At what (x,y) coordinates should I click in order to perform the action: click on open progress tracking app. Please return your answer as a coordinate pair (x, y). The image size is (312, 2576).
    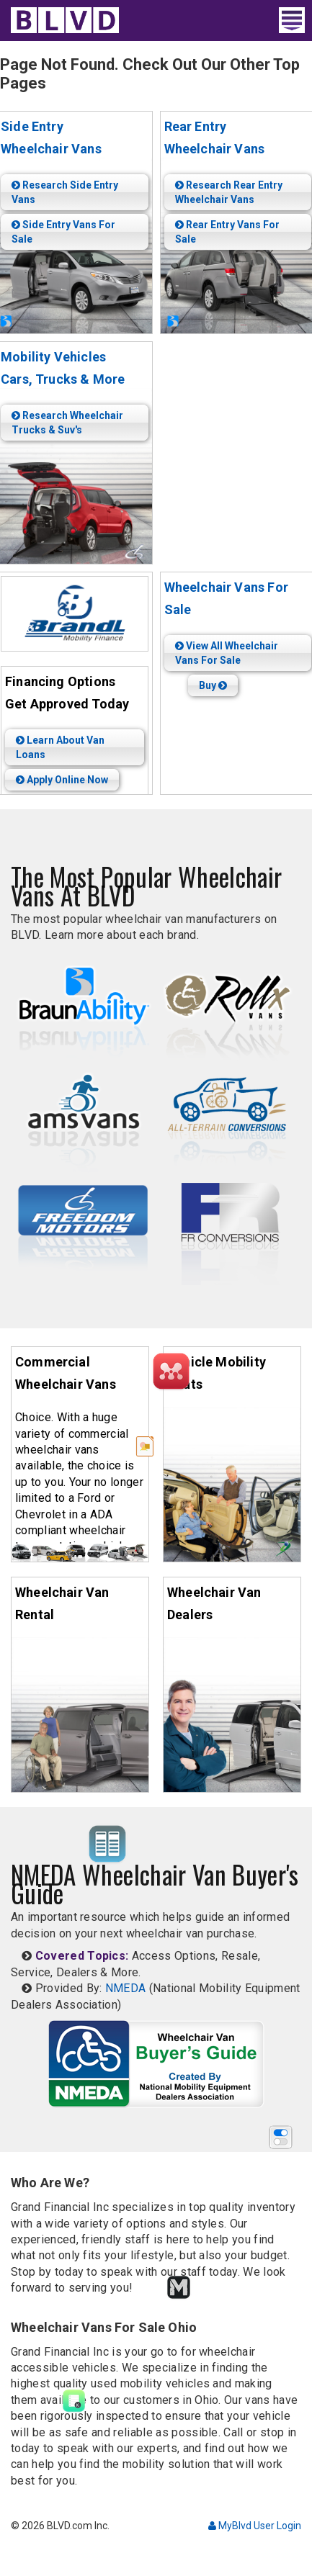
    Looking at the image, I should click on (107, 1844).